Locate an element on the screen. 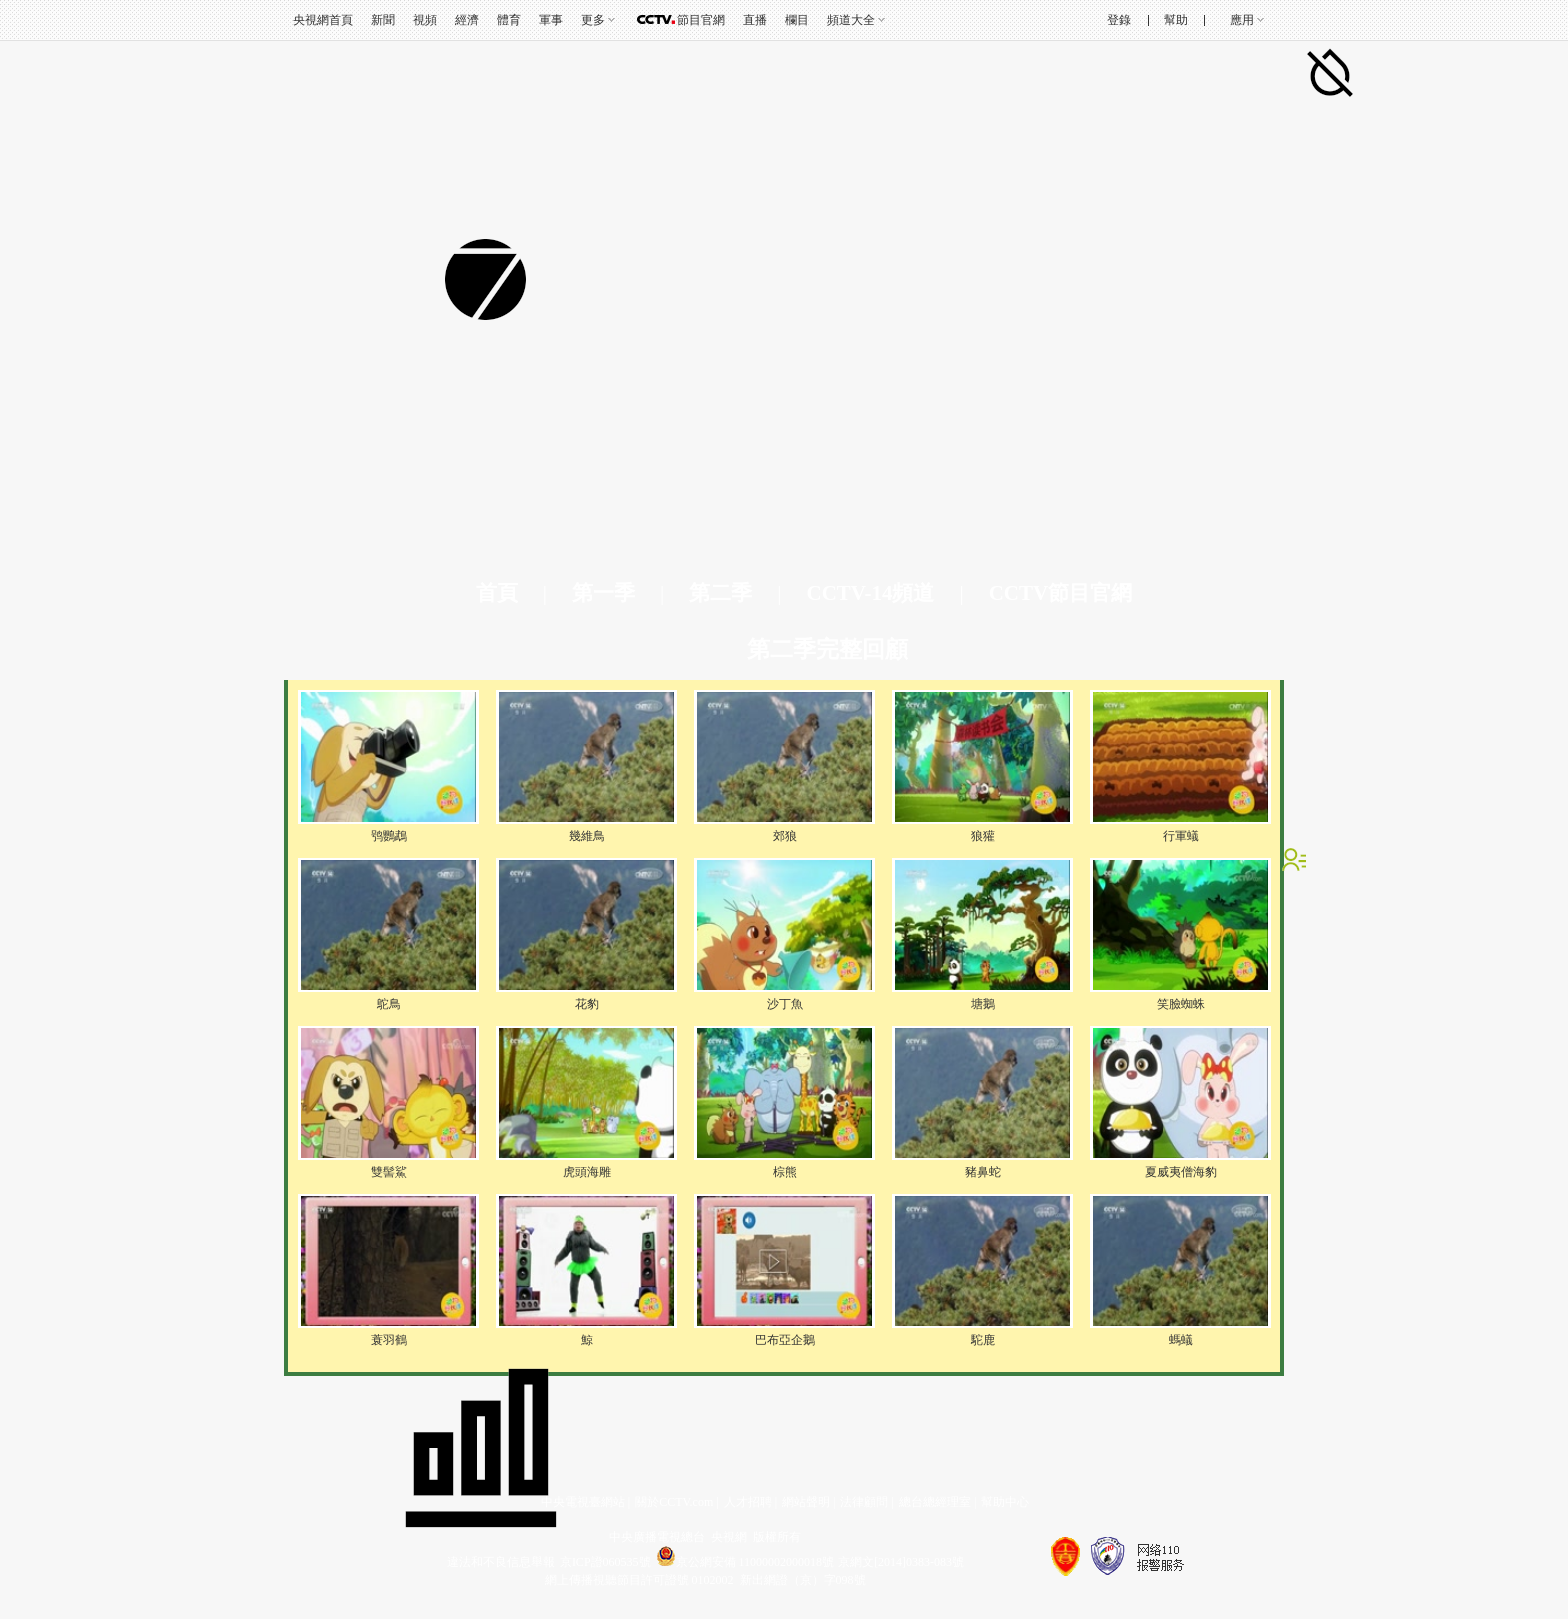  access your contacts list is located at coordinates (1293, 860).